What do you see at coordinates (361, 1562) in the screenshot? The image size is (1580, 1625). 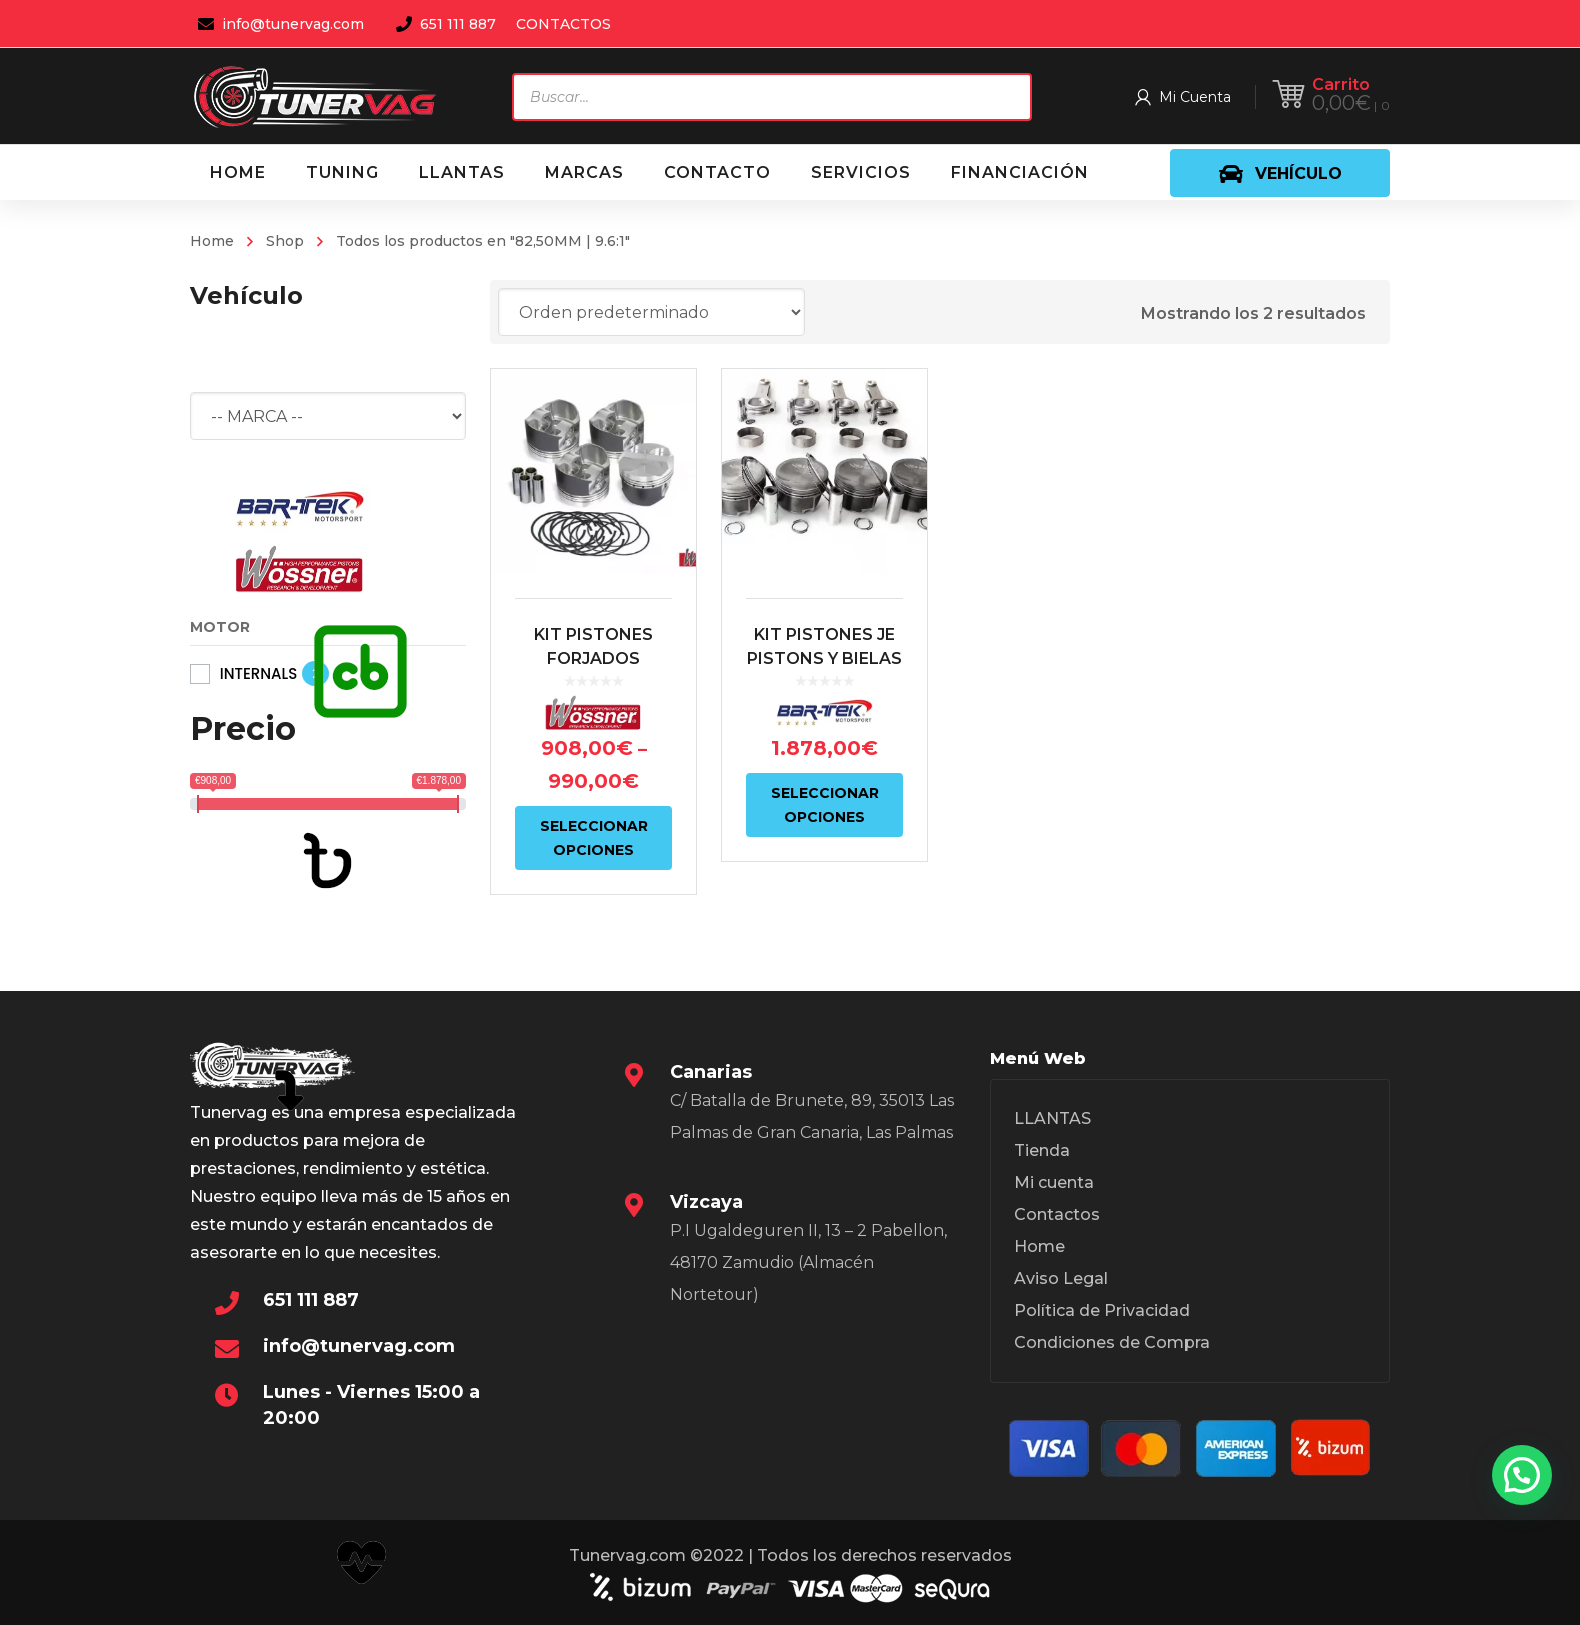 I see `view health or fitness tracking data` at bounding box center [361, 1562].